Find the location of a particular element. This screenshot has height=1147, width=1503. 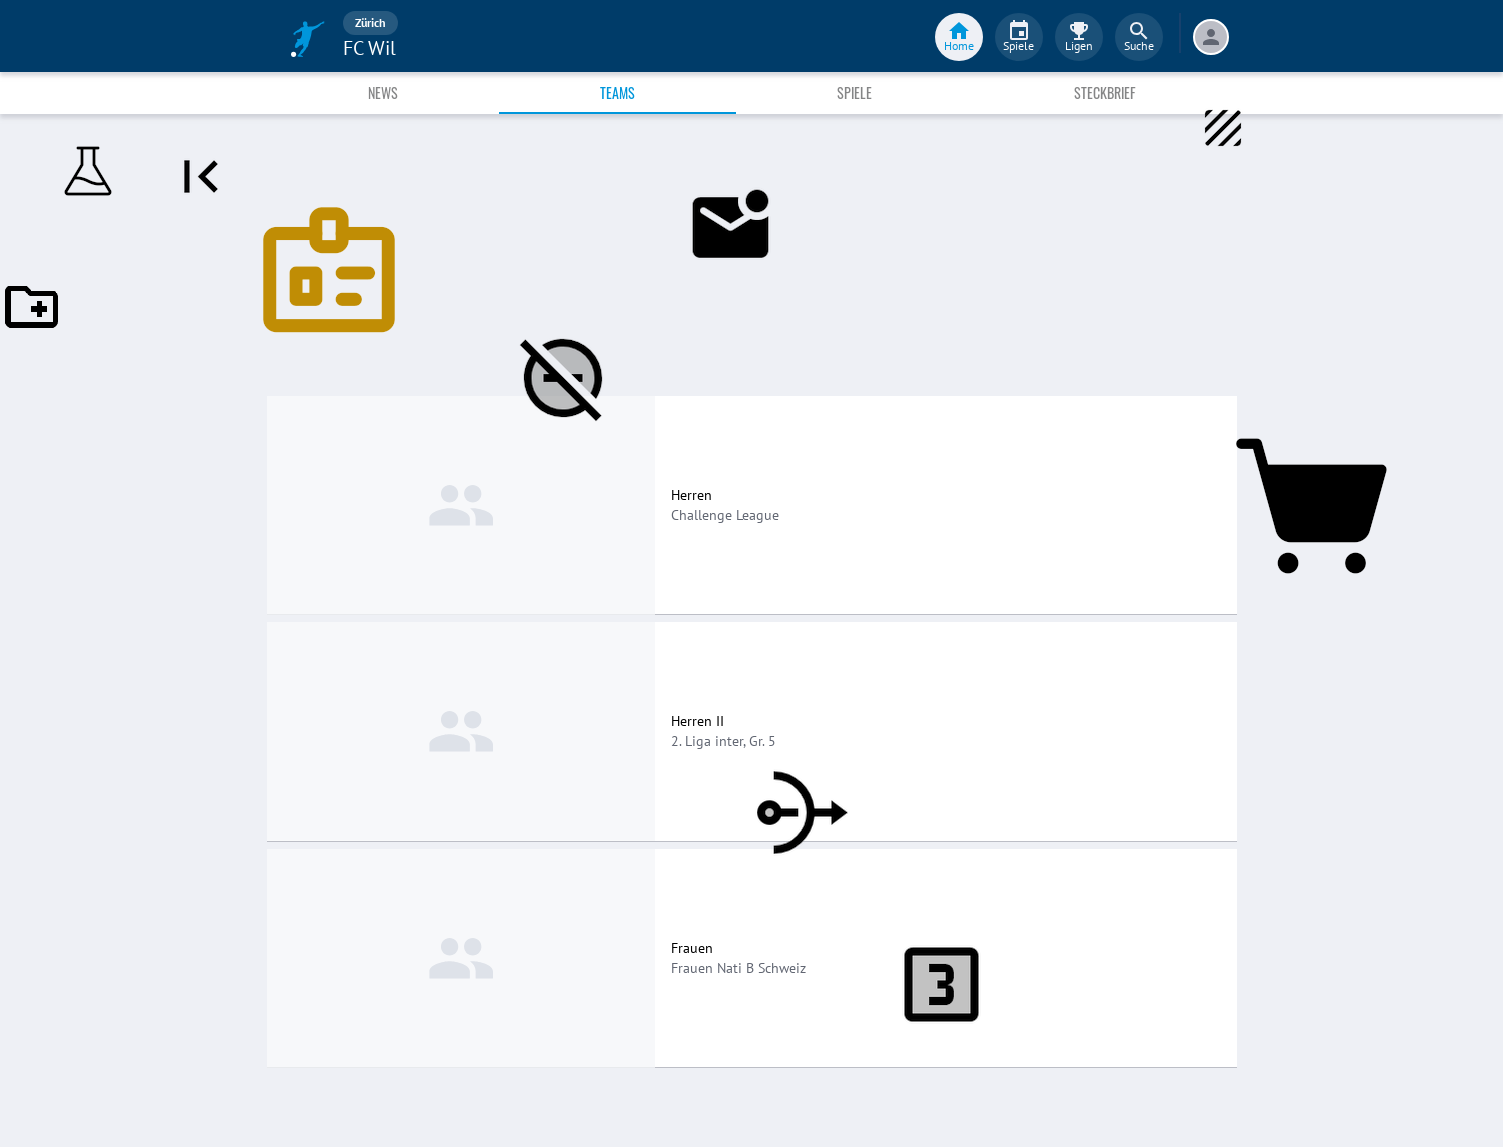

indicates an unread email in your inbox is located at coordinates (730, 227).